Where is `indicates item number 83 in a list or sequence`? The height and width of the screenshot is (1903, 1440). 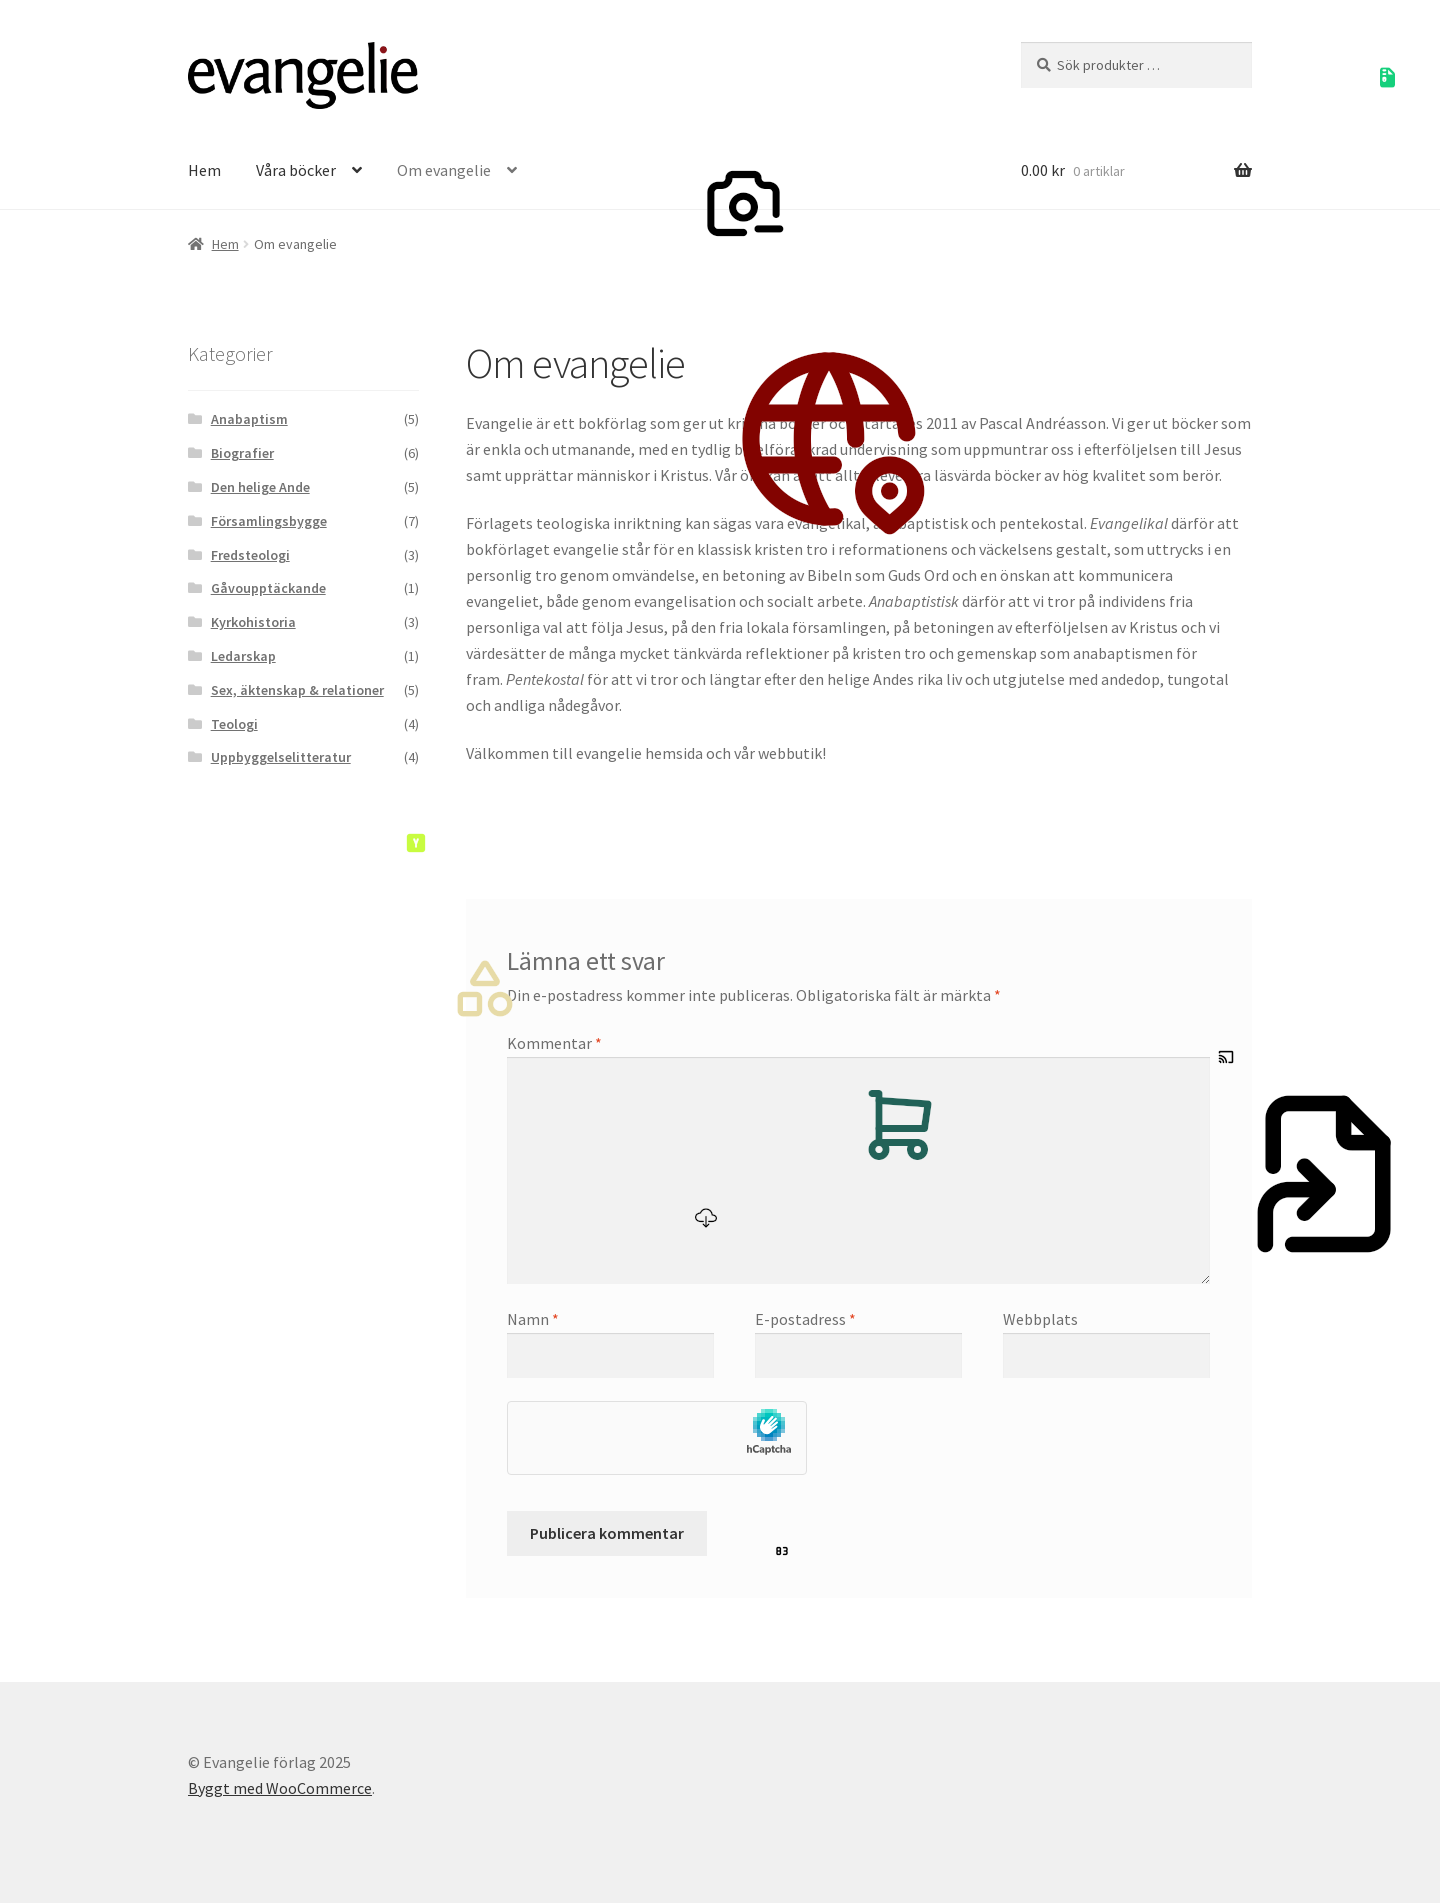 indicates item number 83 in a list or sequence is located at coordinates (782, 1551).